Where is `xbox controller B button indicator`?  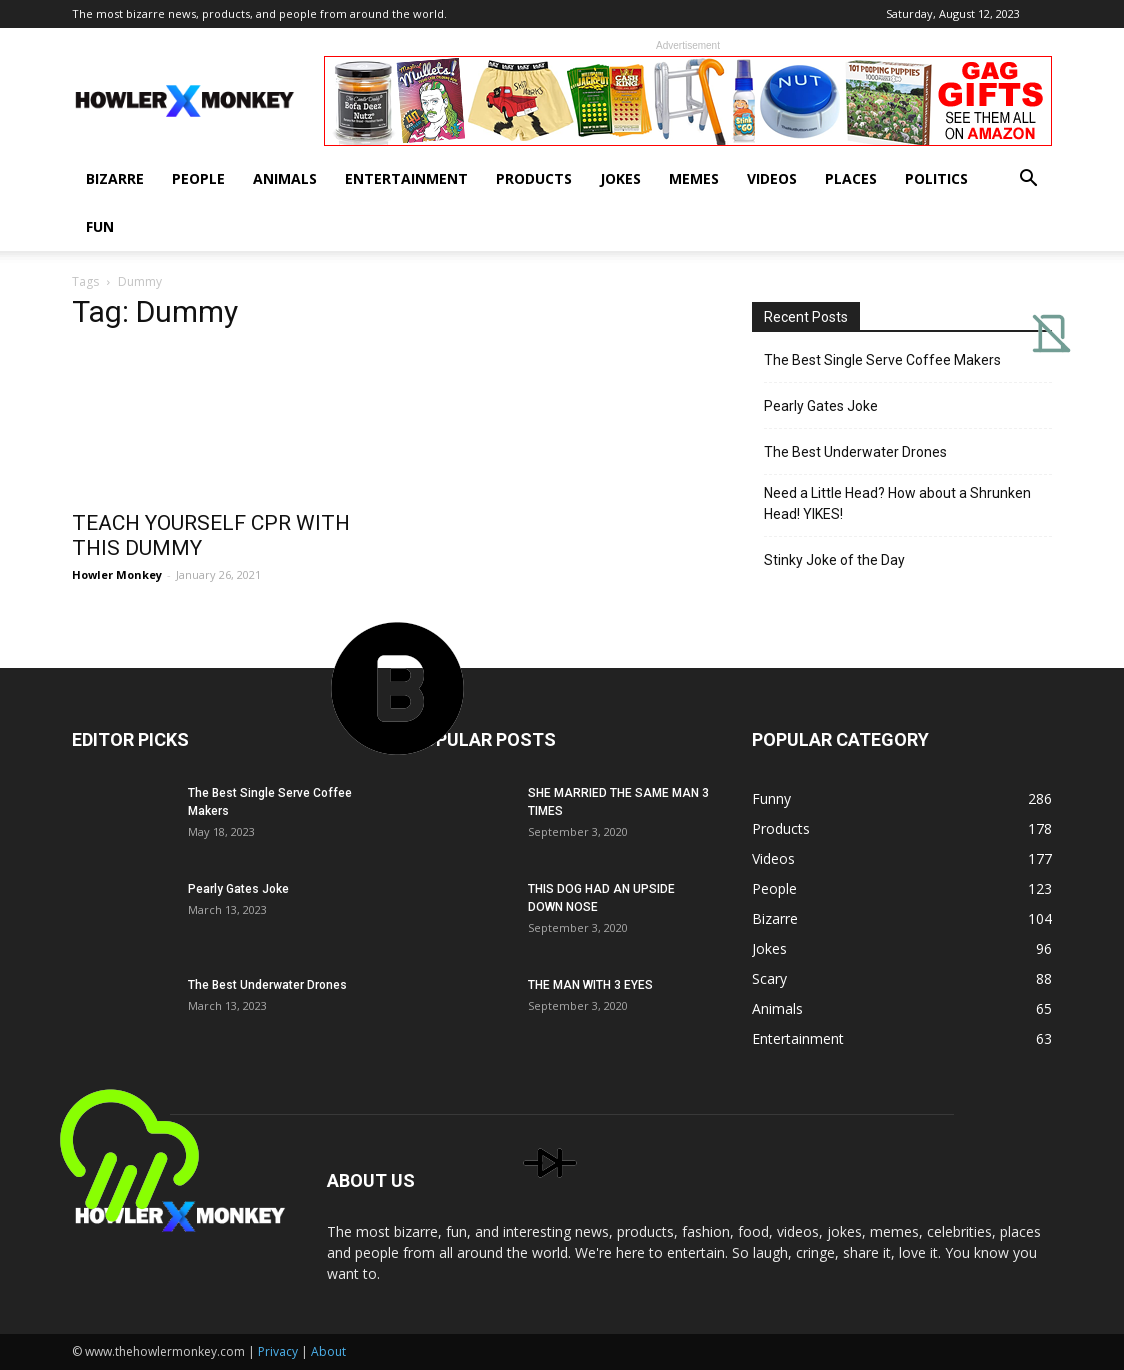
xbox controller B button indicator is located at coordinates (397, 688).